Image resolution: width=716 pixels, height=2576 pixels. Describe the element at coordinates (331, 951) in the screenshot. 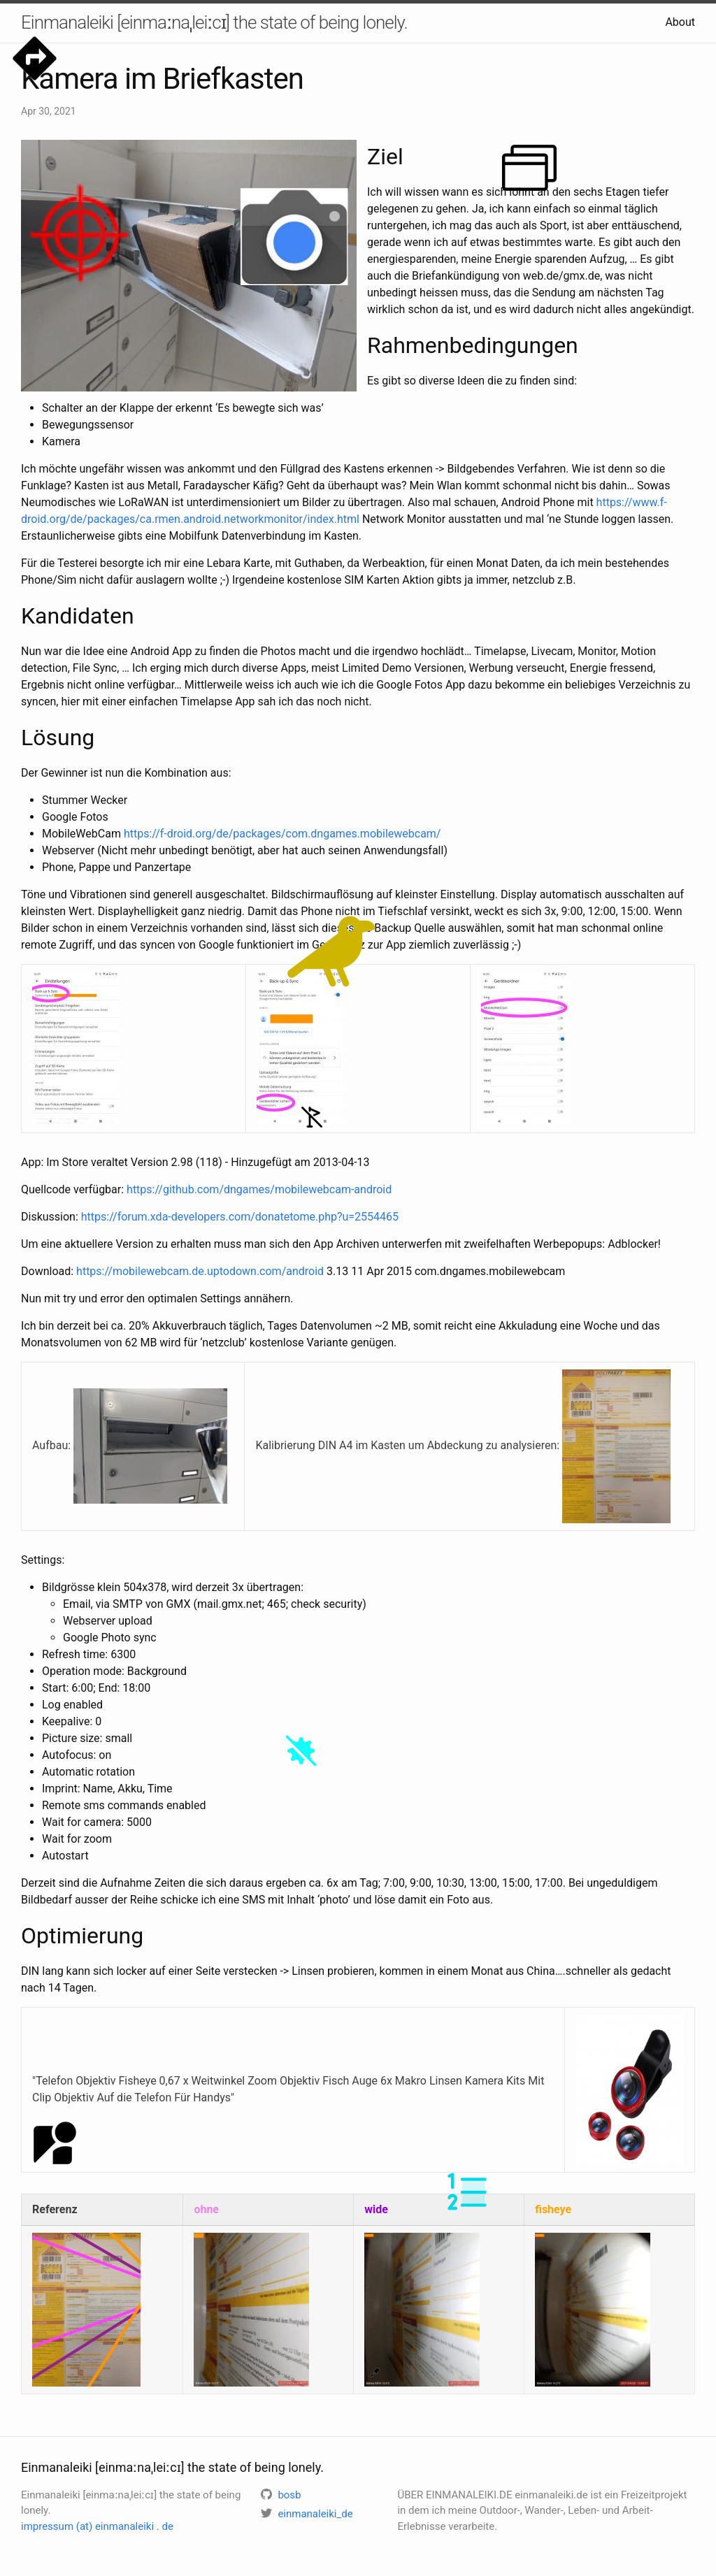

I see `crow icon from fontawesome icon set` at that location.